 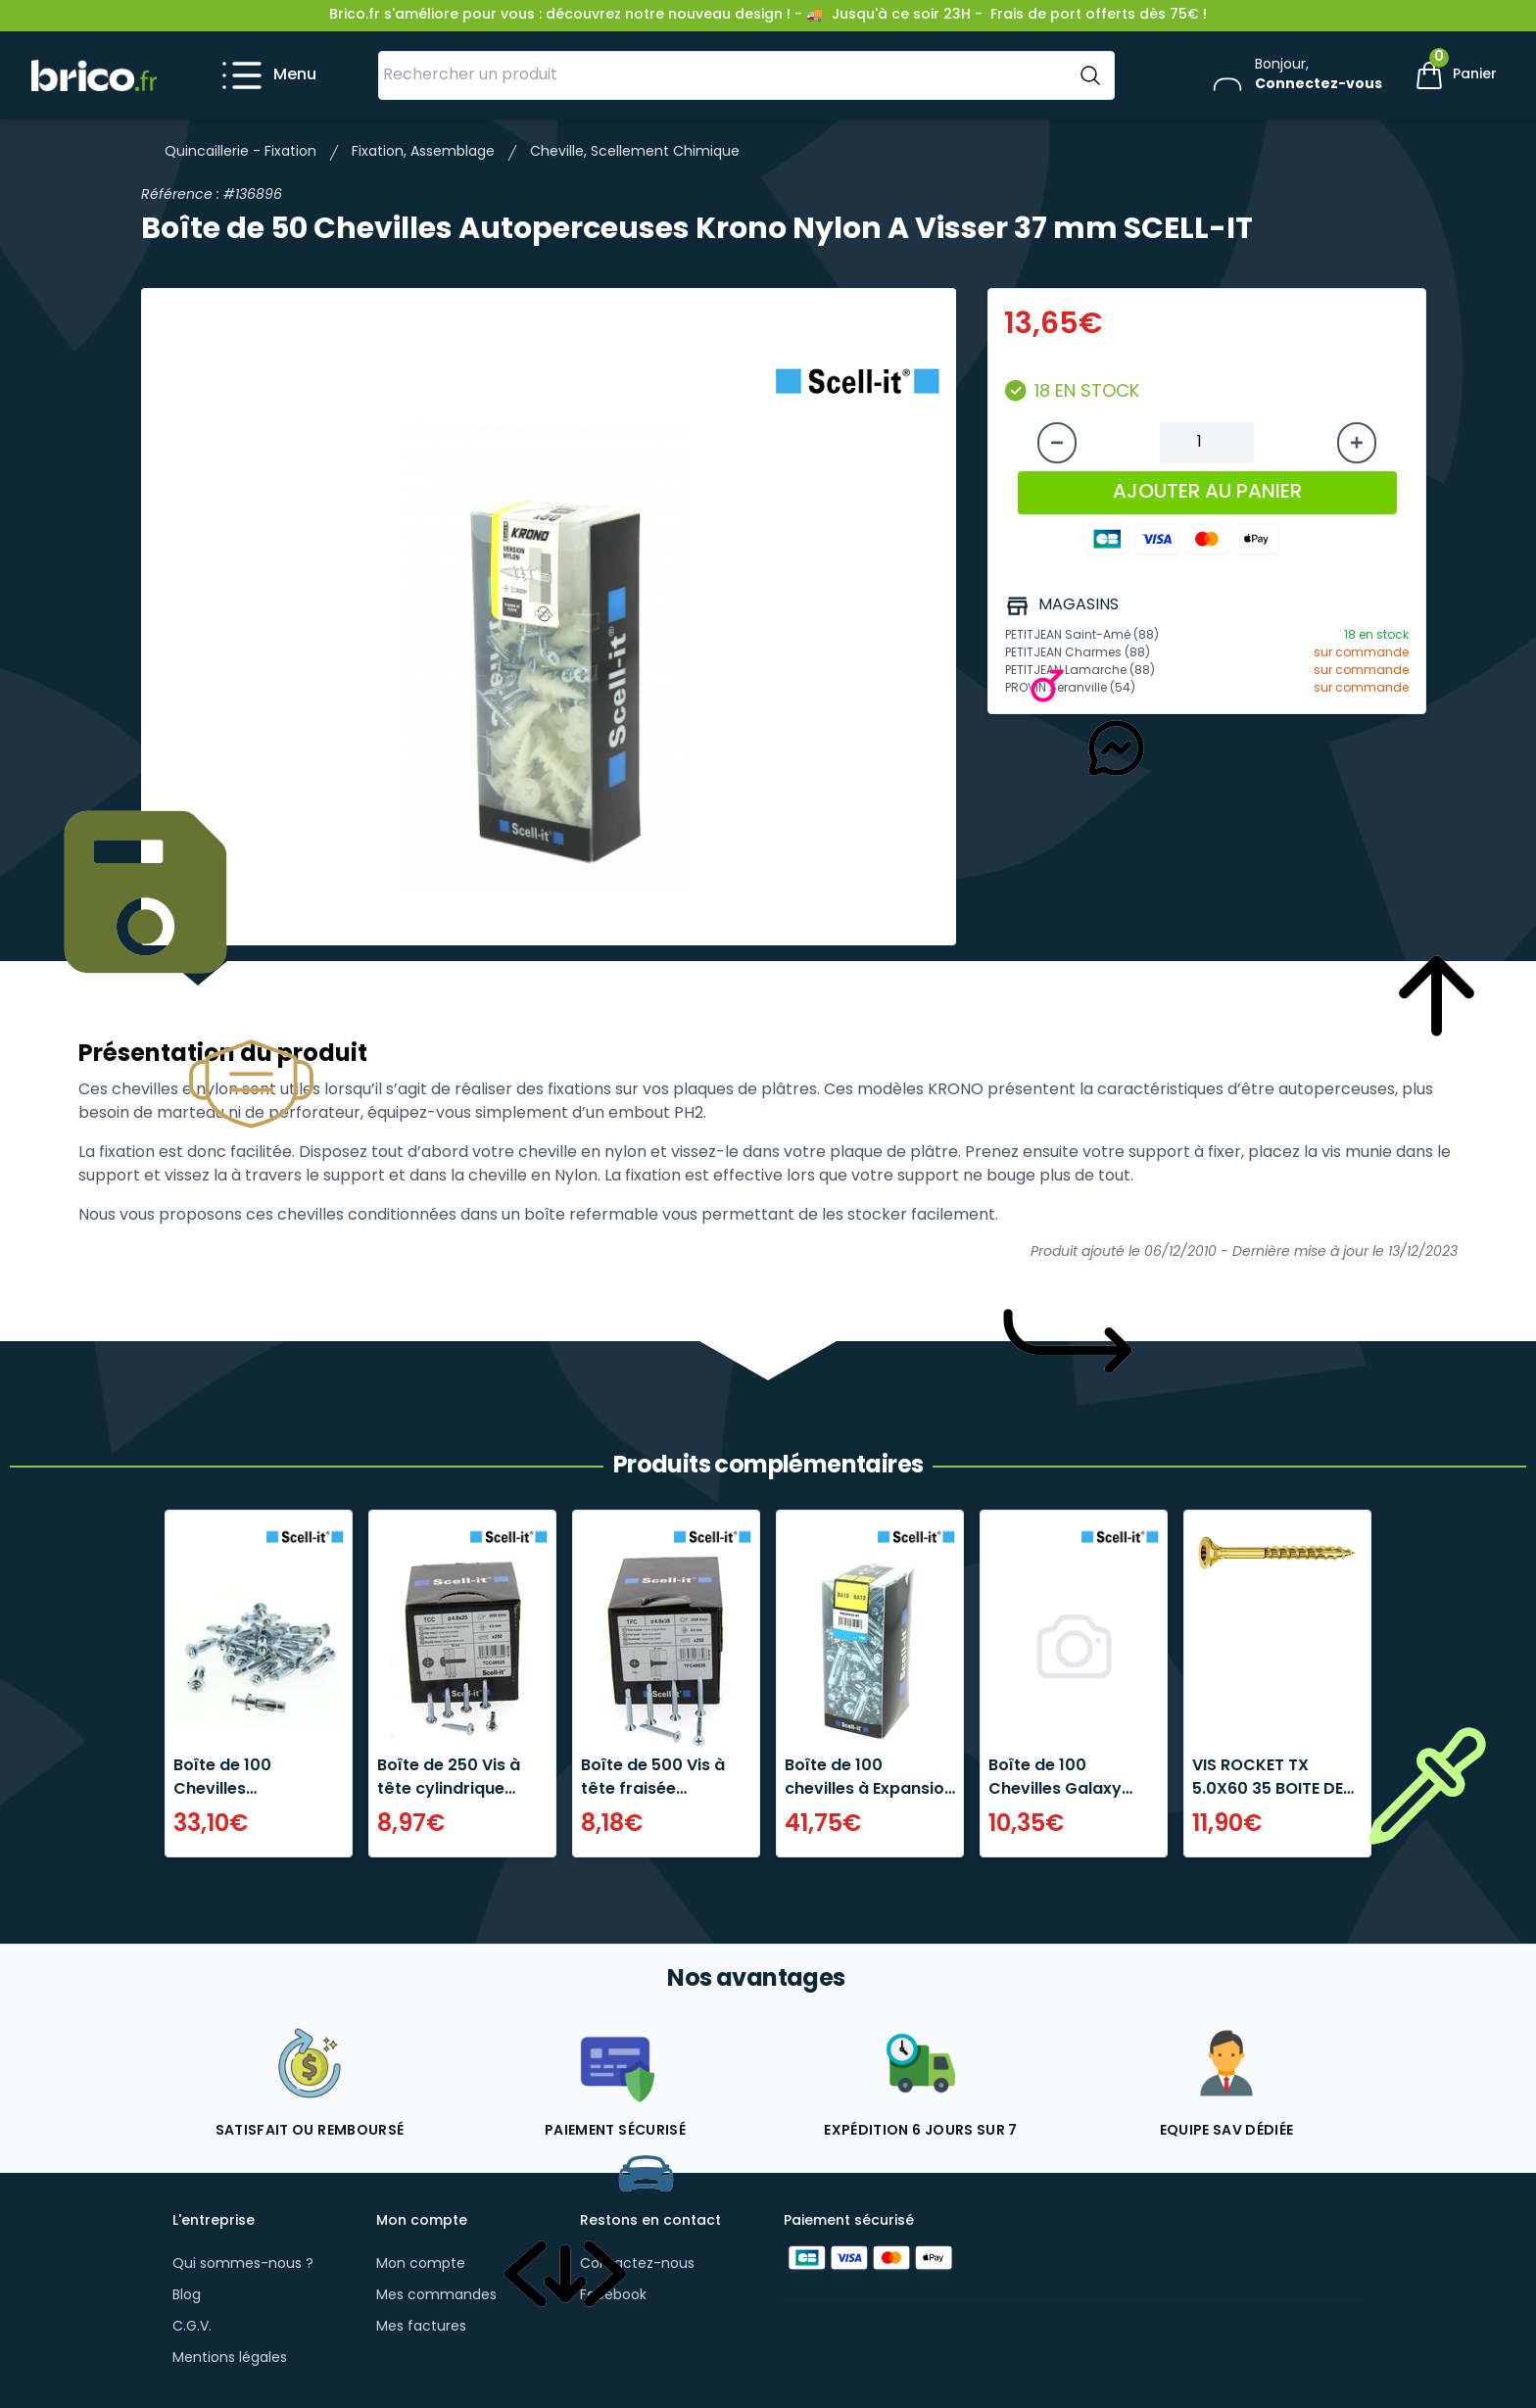 I want to click on download source code or script files, so click(x=565, y=2274).